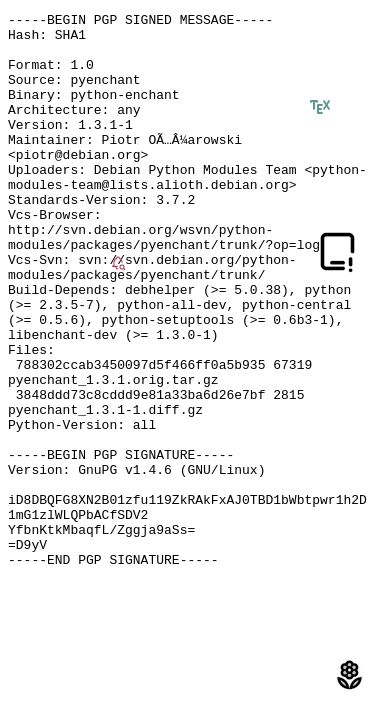  What do you see at coordinates (337, 251) in the screenshot?
I see `iPad device error or warning` at bounding box center [337, 251].